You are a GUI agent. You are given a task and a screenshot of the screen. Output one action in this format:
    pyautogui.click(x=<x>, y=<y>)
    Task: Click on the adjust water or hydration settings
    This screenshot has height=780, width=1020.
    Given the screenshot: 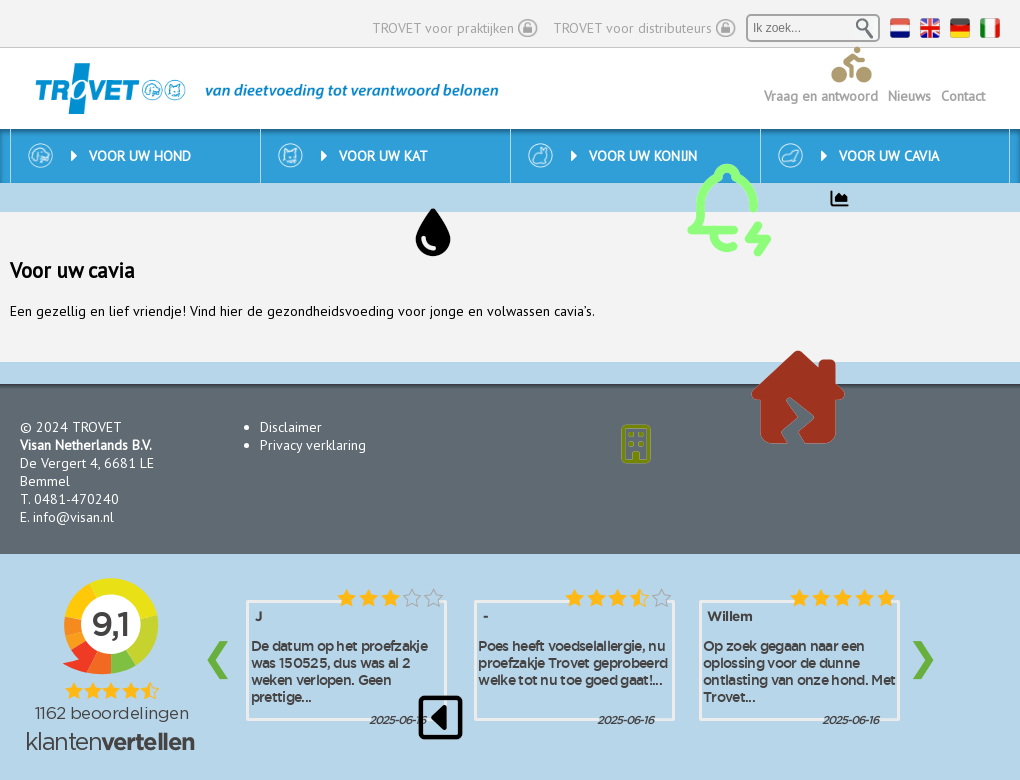 What is the action you would take?
    pyautogui.click(x=433, y=233)
    